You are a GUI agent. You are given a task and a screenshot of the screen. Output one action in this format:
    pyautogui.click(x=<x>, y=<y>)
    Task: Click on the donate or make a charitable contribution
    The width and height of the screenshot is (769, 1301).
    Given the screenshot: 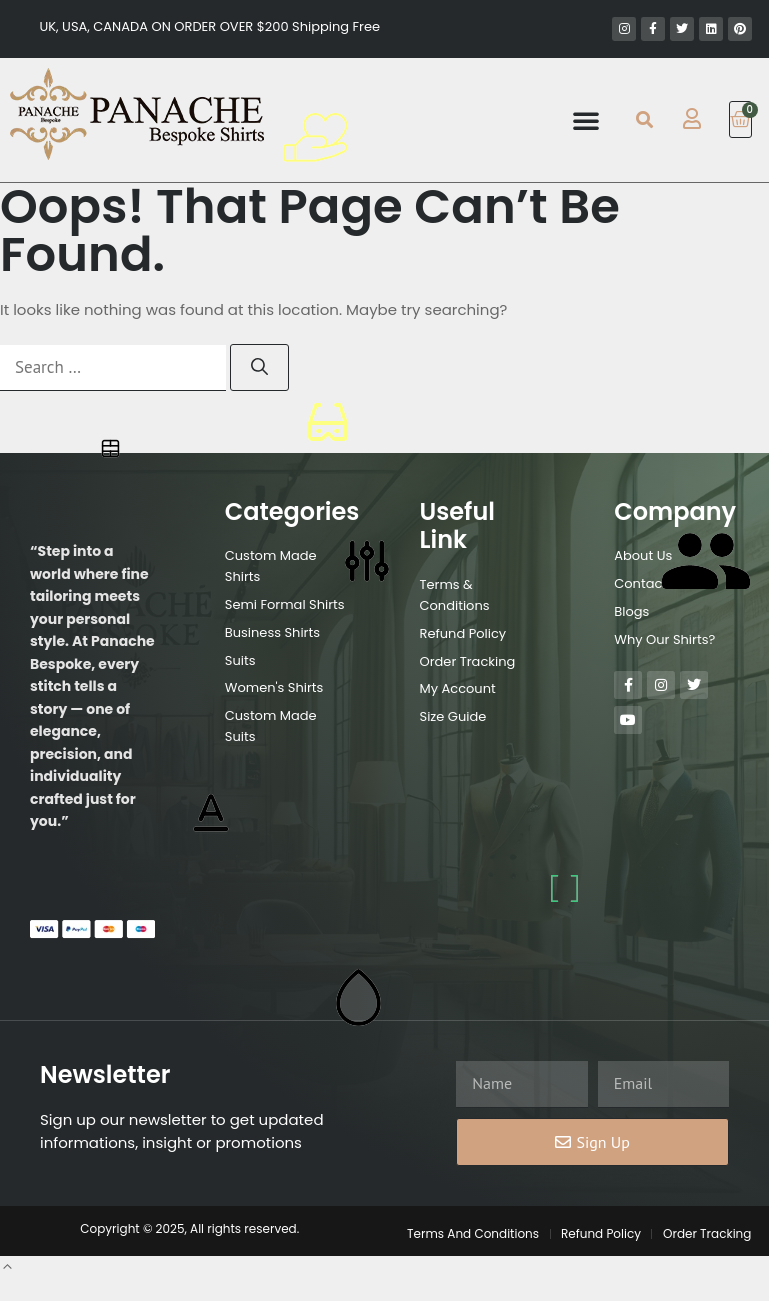 What is the action you would take?
    pyautogui.click(x=317, y=138)
    